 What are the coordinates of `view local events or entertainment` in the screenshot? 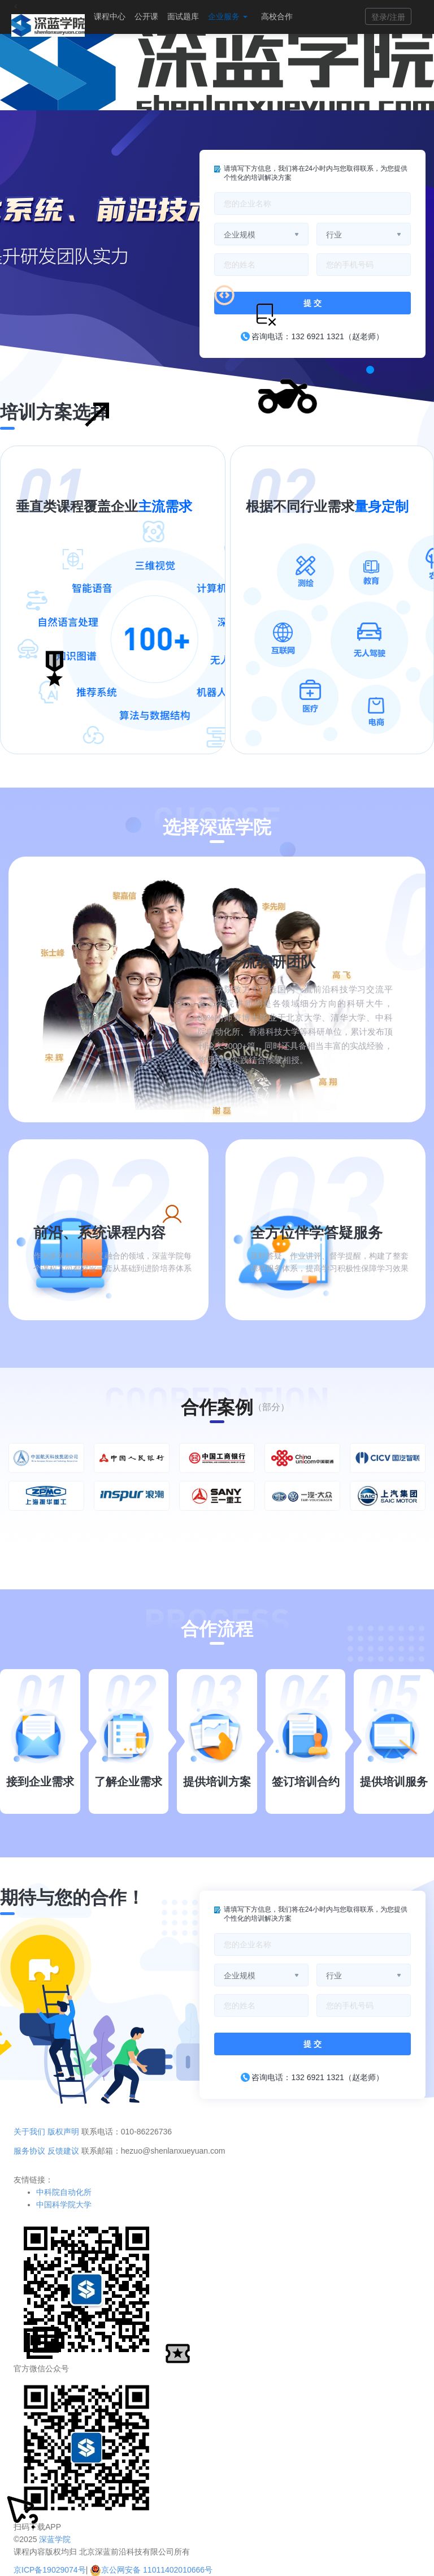 It's located at (177, 2353).